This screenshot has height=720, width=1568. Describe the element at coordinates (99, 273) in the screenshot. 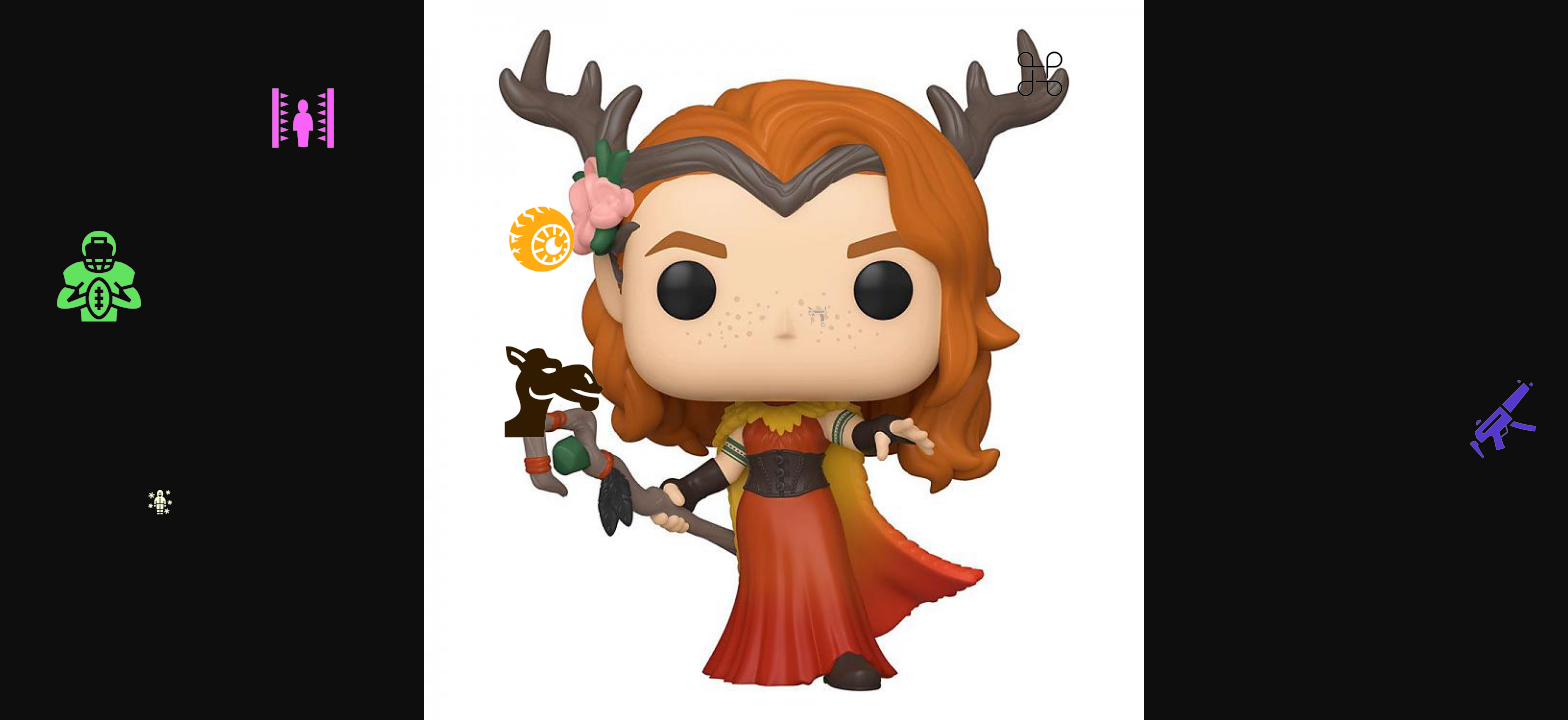

I see `view american football player profile` at that location.